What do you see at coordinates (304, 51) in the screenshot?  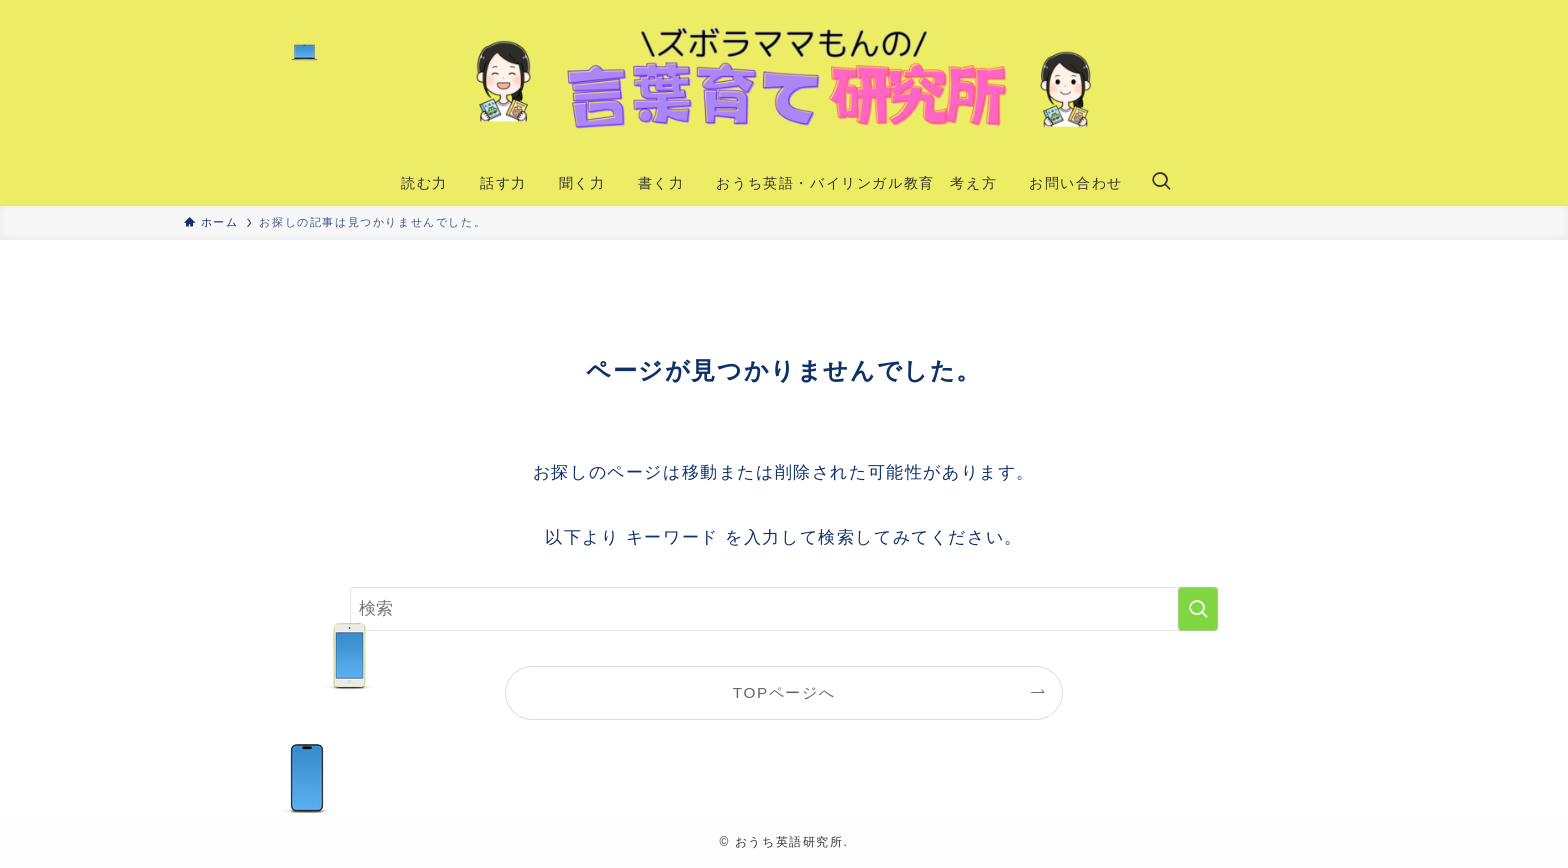 I see `represents this macbook pro device in system settings` at bounding box center [304, 51].